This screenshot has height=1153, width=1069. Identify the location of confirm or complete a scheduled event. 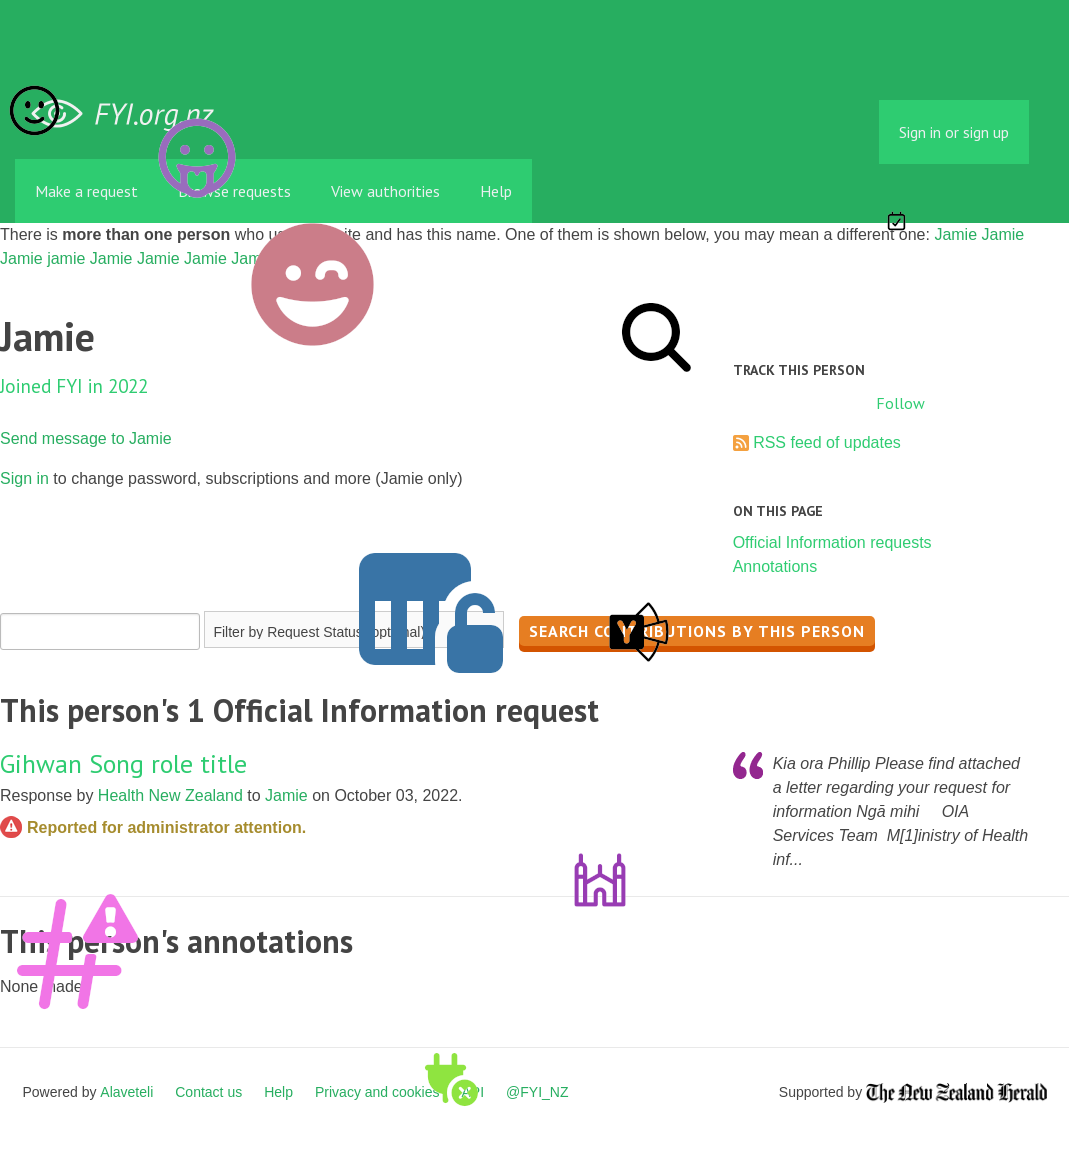
(896, 221).